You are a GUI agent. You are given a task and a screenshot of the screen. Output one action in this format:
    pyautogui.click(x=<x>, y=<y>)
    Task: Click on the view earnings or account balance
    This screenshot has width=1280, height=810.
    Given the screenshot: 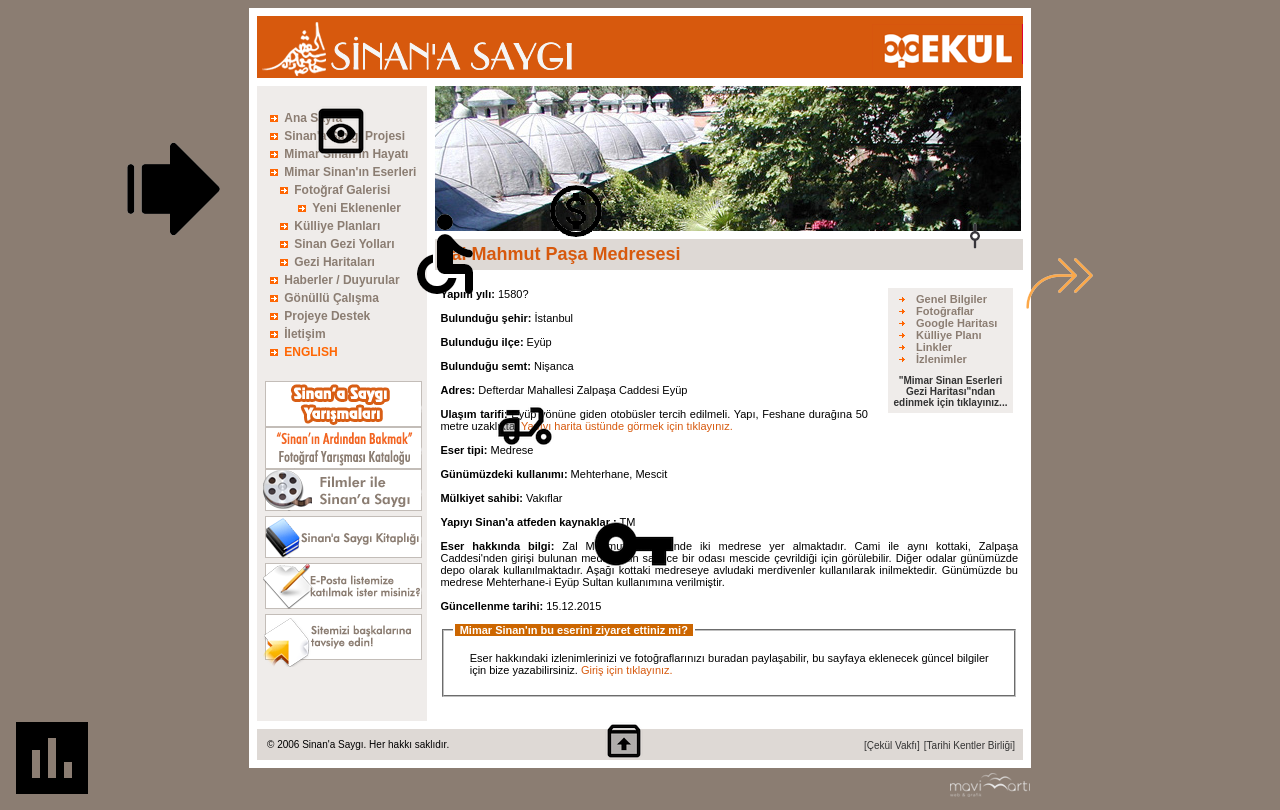 What is the action you would take?
    pyautogui.click(x=576, y=211)
    